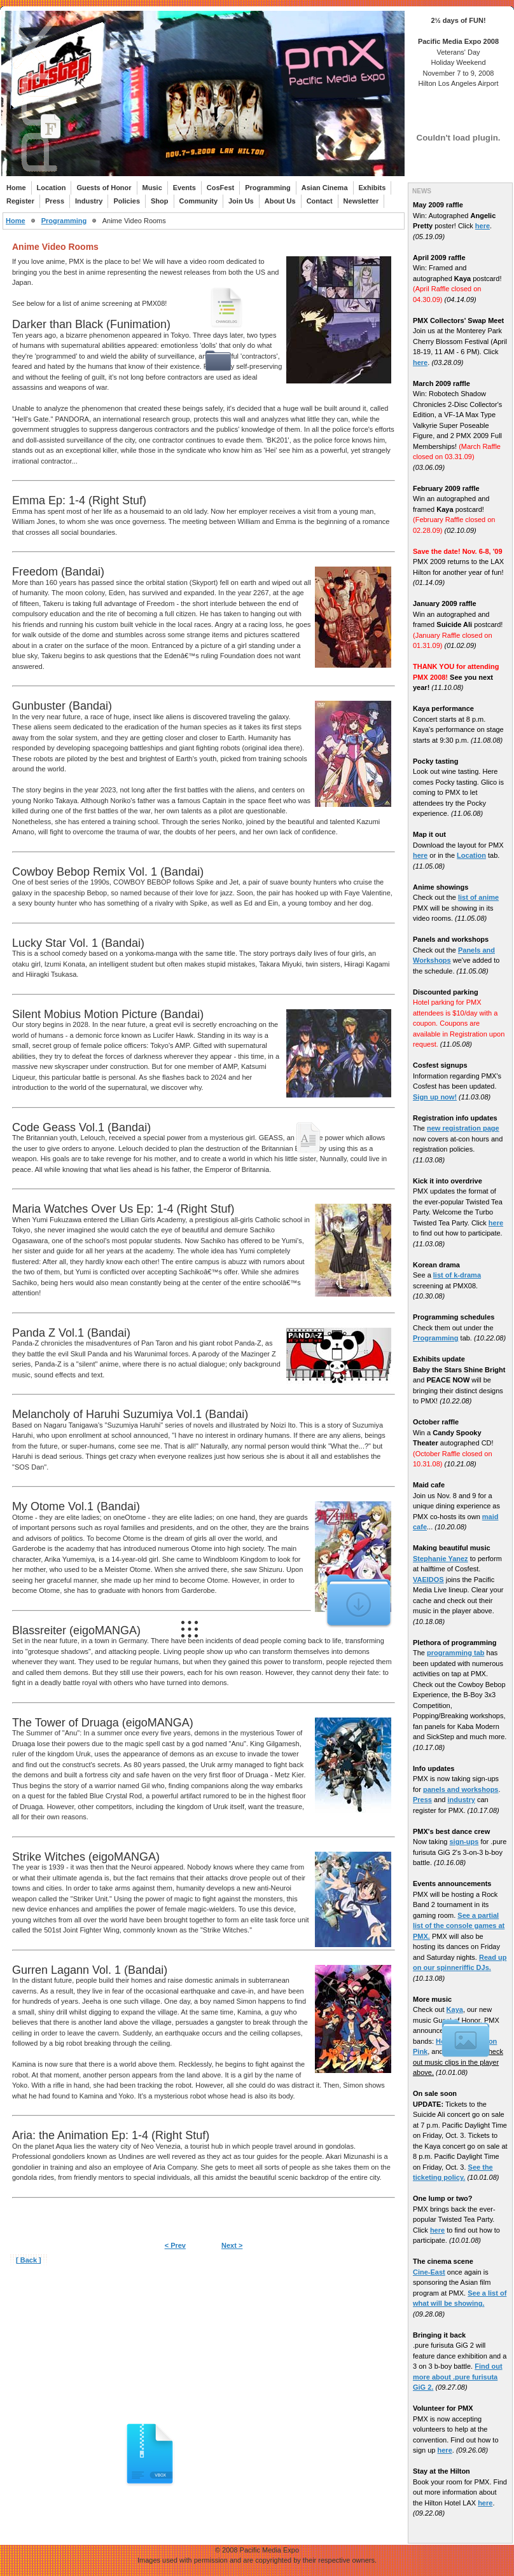 Image resolution: width=514 pixels, height=2576 pixels. I want to click on a VirtualBox virtual machine configuration file, so click(149, 2455).